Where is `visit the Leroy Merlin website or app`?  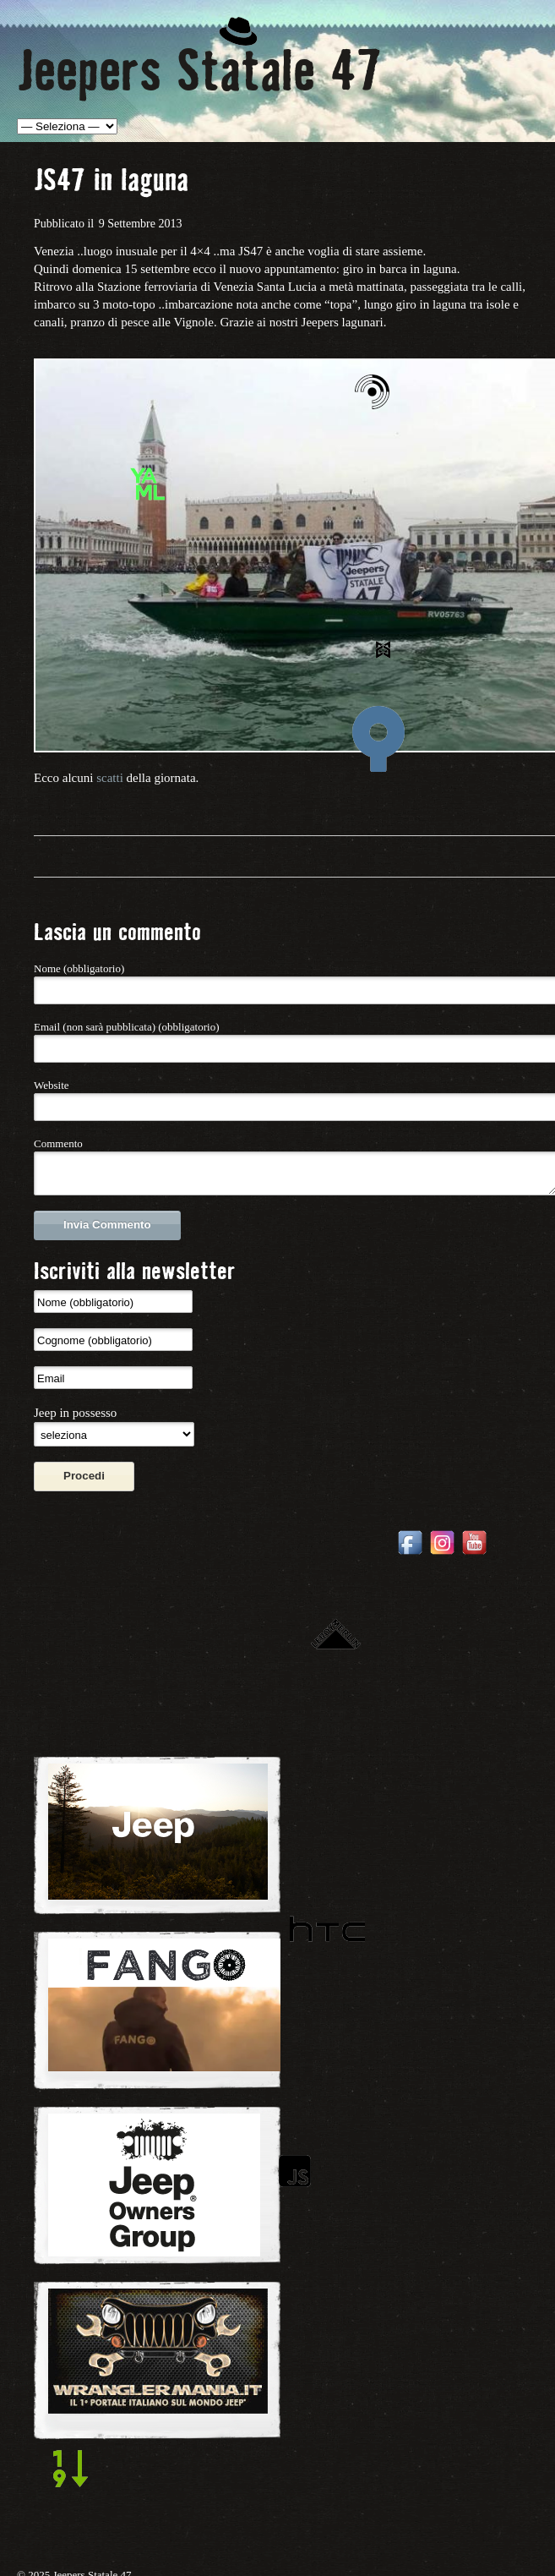 visit the Leroy Merlin website or app is located at coordinates (335, 1633).